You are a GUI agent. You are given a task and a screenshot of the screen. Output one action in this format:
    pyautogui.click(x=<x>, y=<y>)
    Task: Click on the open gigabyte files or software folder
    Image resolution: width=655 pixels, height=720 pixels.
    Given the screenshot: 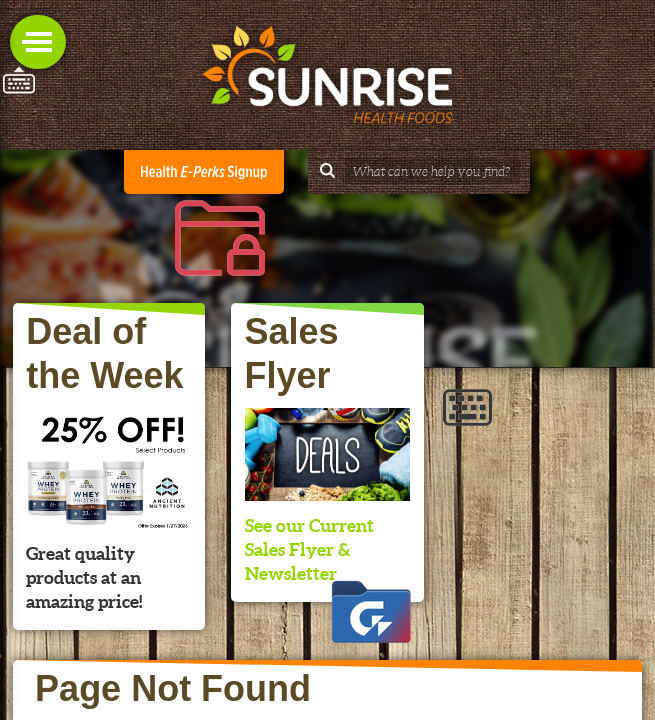 What is the action you would take?
    pyautogui.click(x=371, y=614)
    